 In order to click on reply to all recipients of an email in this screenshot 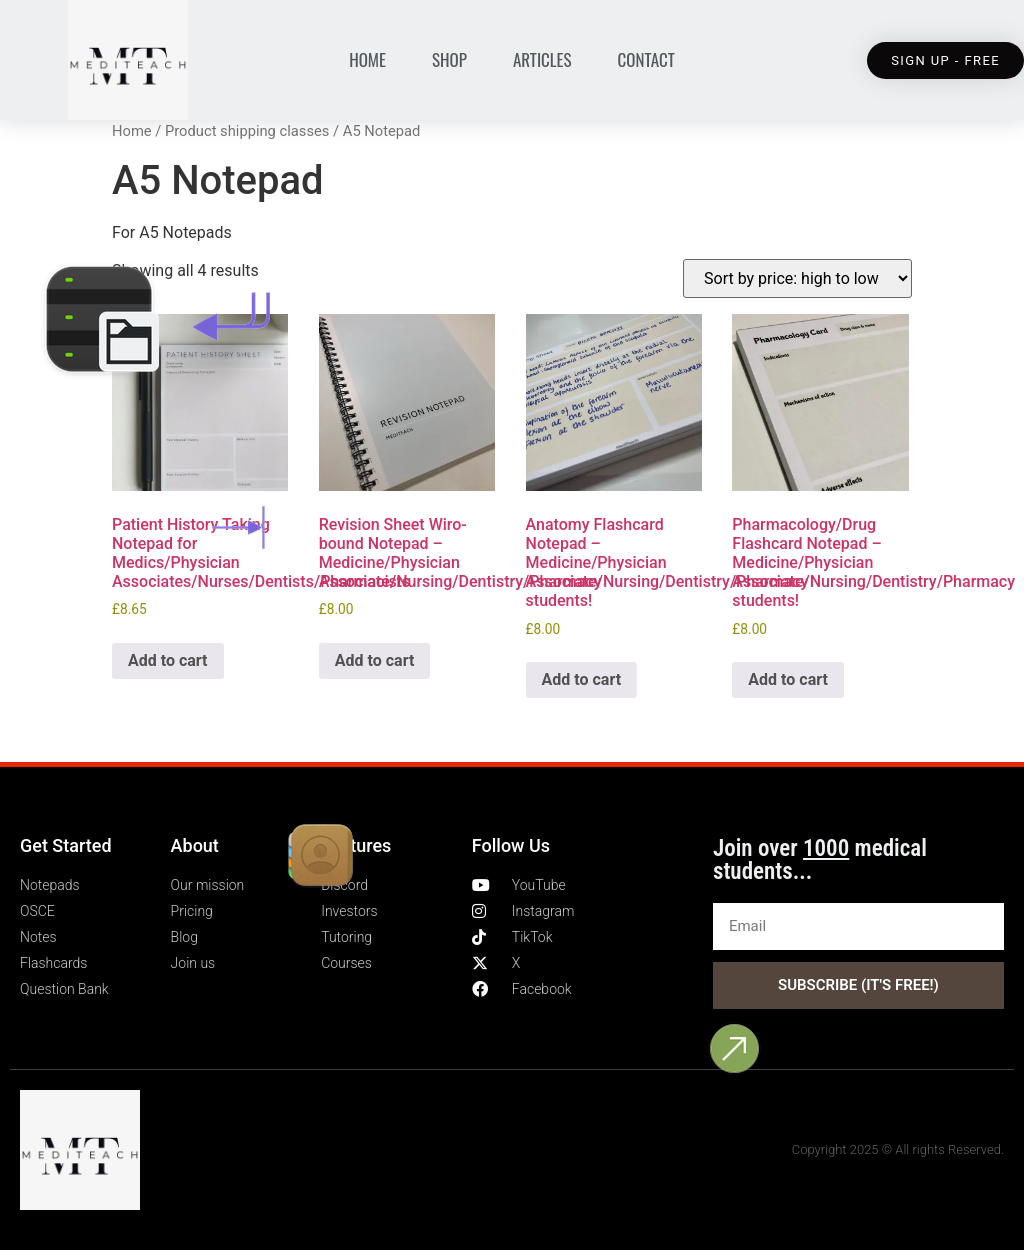, I will do `click(230, 316)`.